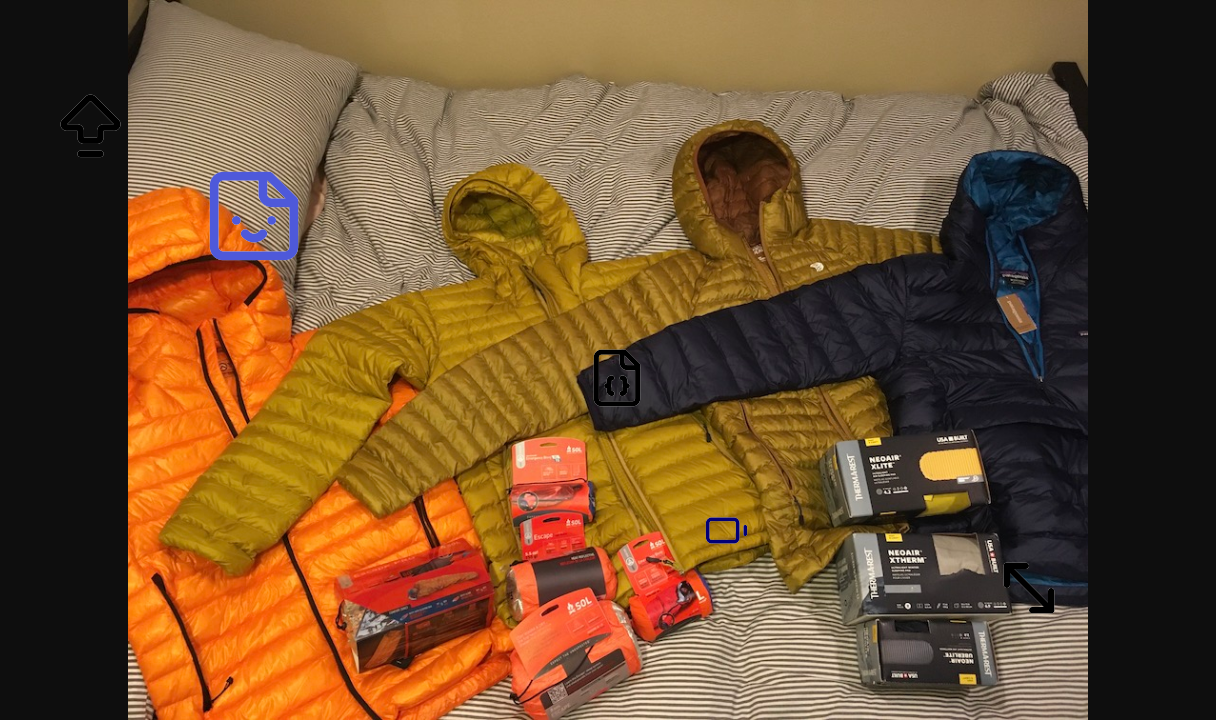 The image size is (1216, 720). What do you see at coordinates (254, 216) in the screenshot?
I see `add a sticker to your message` at bounding box center [254, 216].